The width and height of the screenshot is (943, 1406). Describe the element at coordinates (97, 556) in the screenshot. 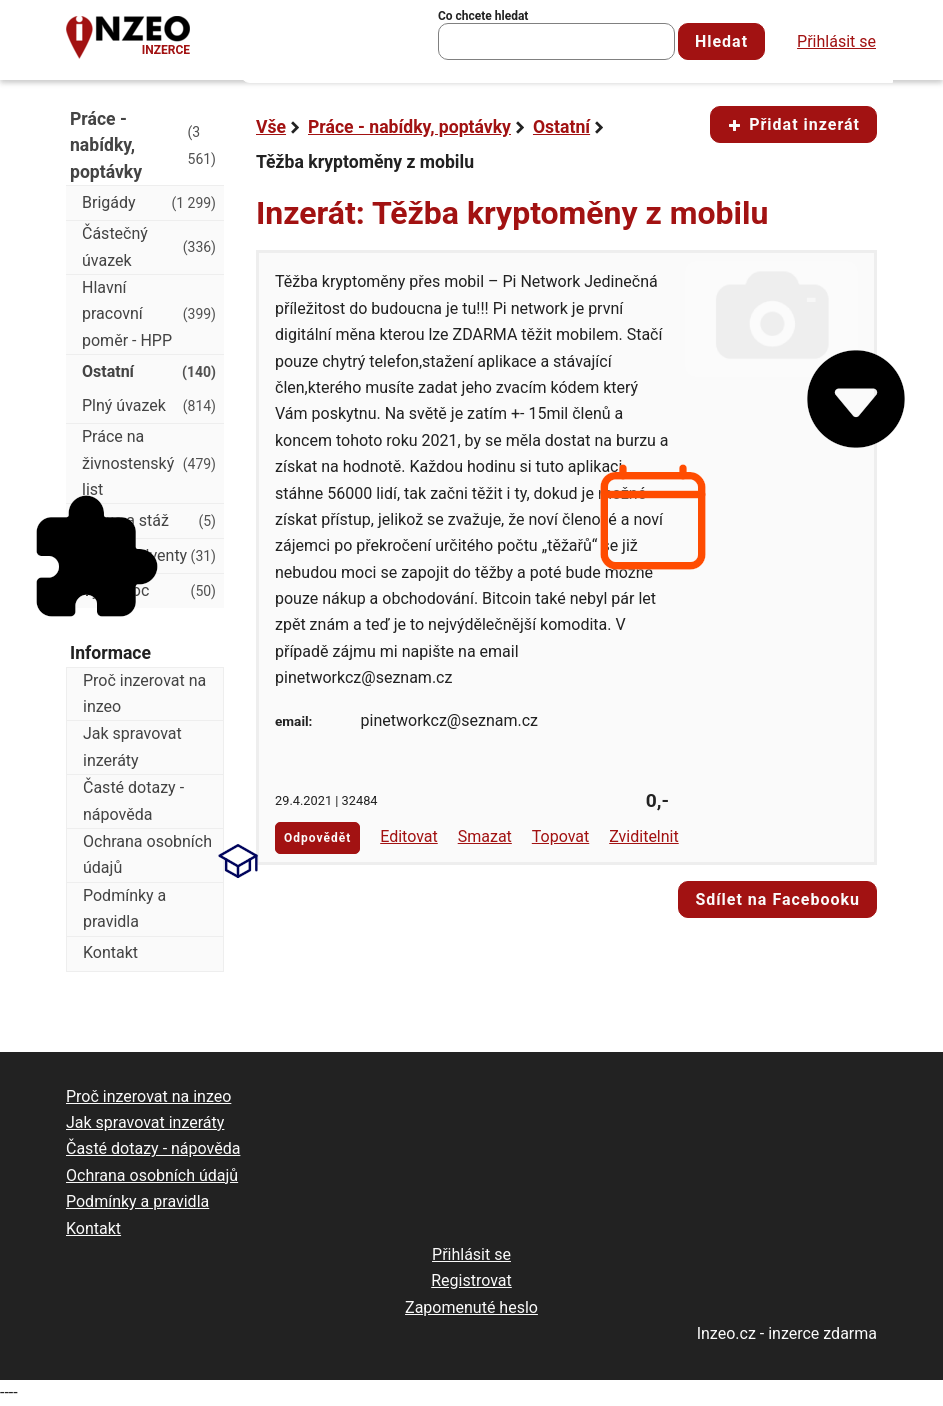

I see `access browser extensions or add-ons` at that location.